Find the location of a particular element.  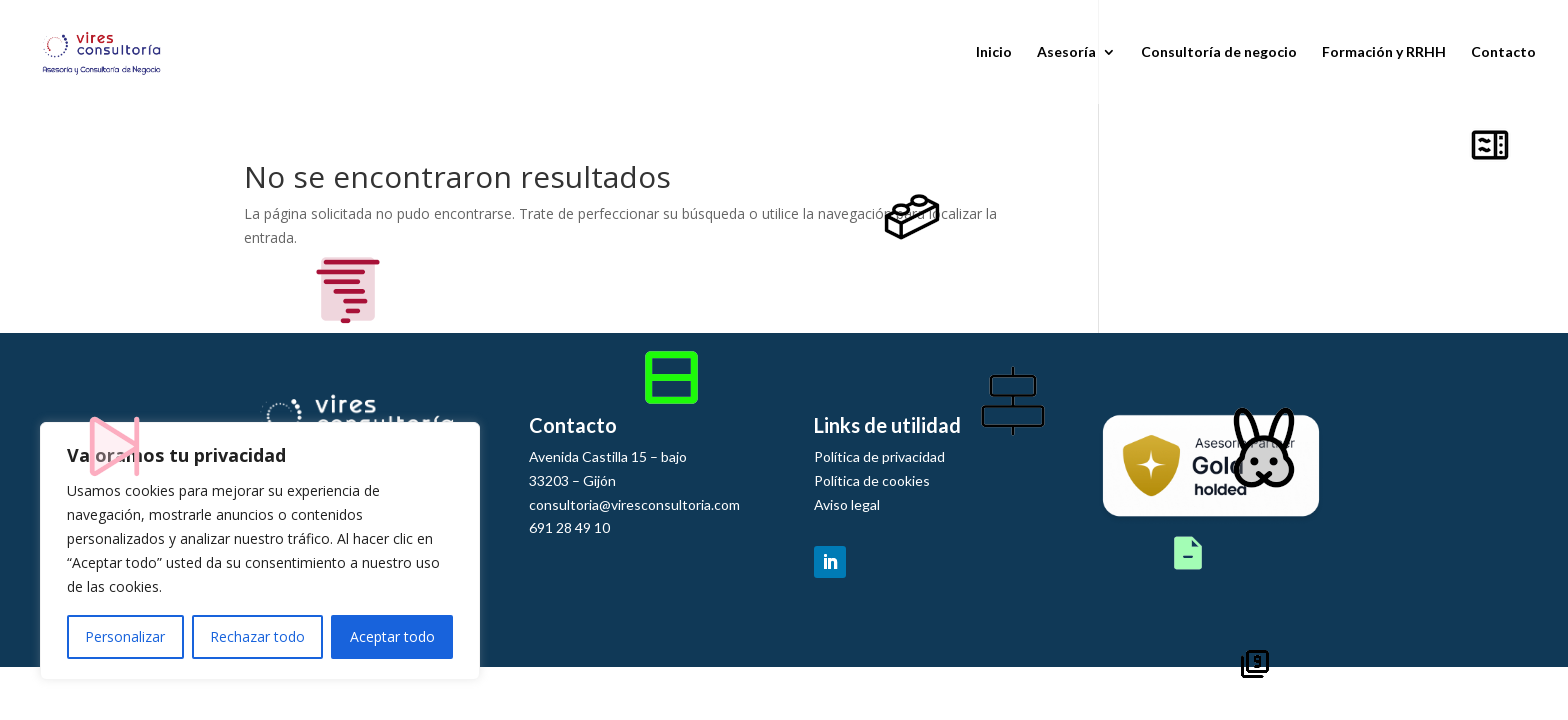

access microwave controls or settings is located at coordinates (1490, 145).